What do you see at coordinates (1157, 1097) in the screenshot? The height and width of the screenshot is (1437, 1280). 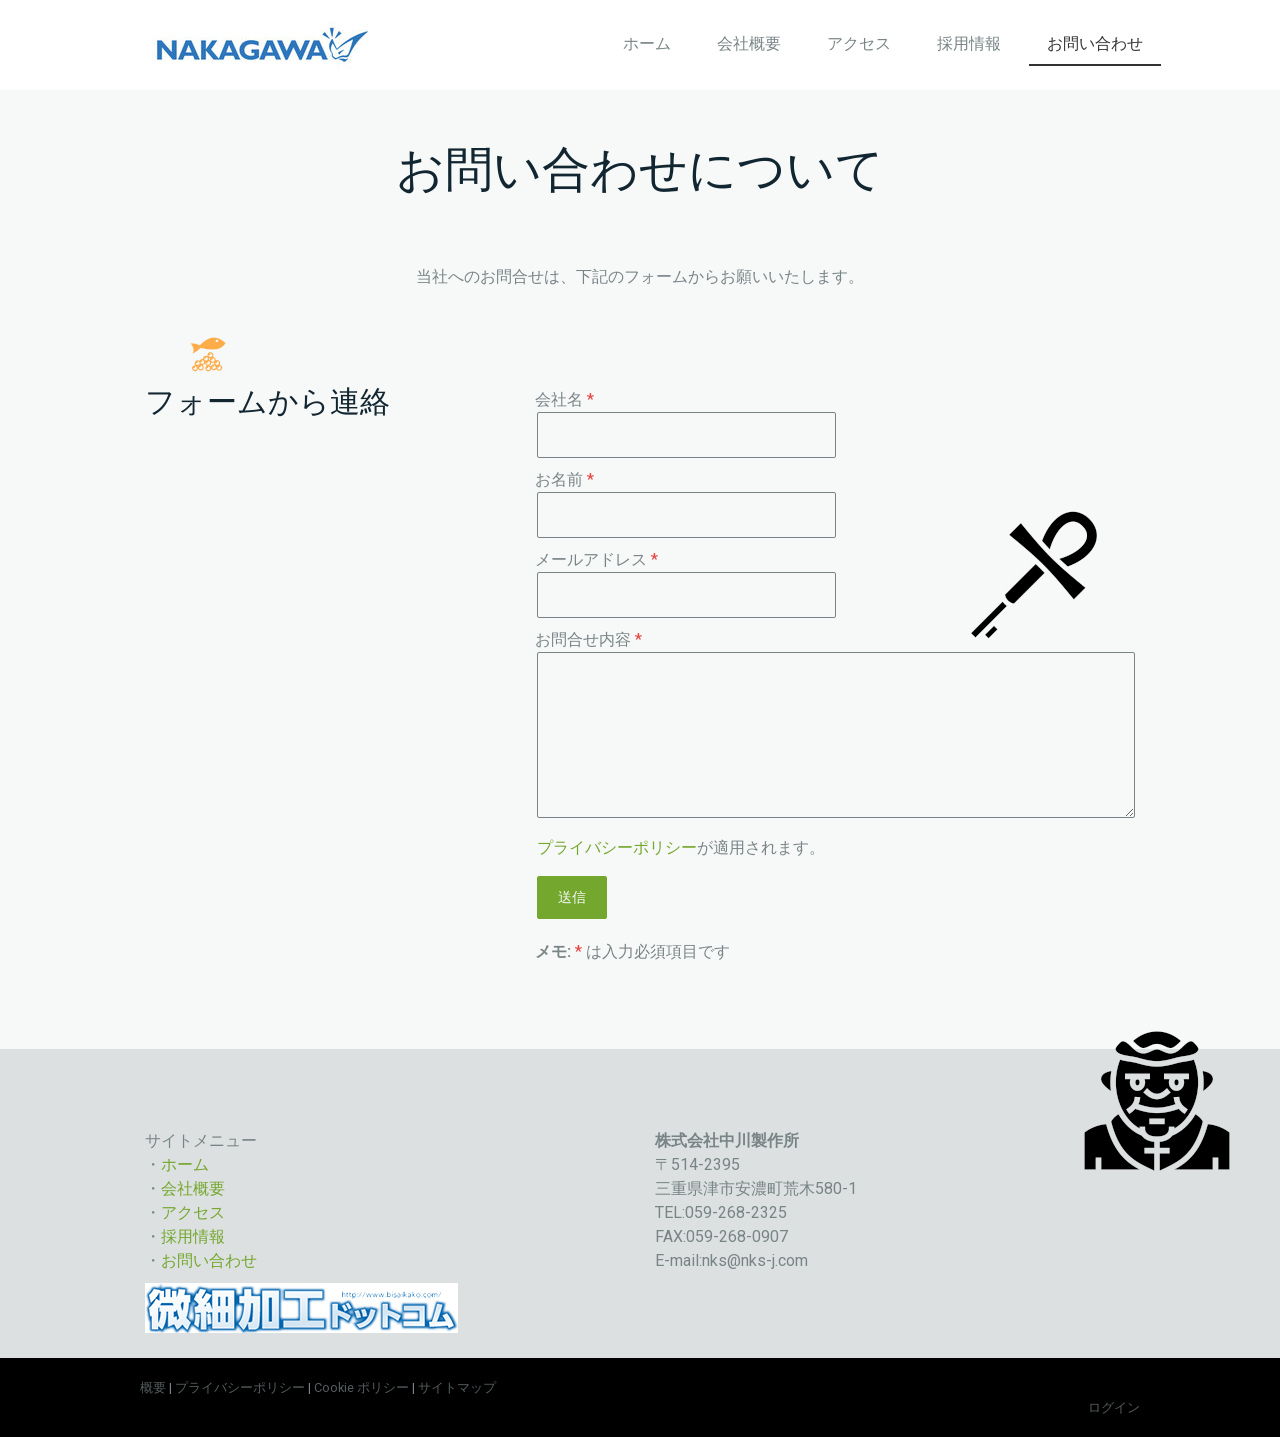 I see `select monk character class` at bounding box center [1157, 1097].